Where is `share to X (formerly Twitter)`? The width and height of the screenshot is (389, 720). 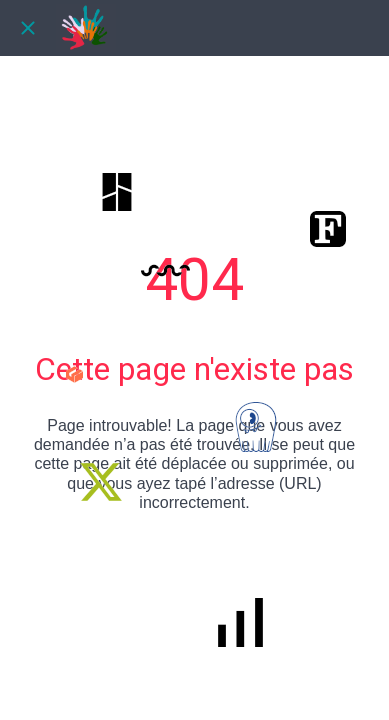
share to X (formerly Twitter) is located at coordinates (101, 482).